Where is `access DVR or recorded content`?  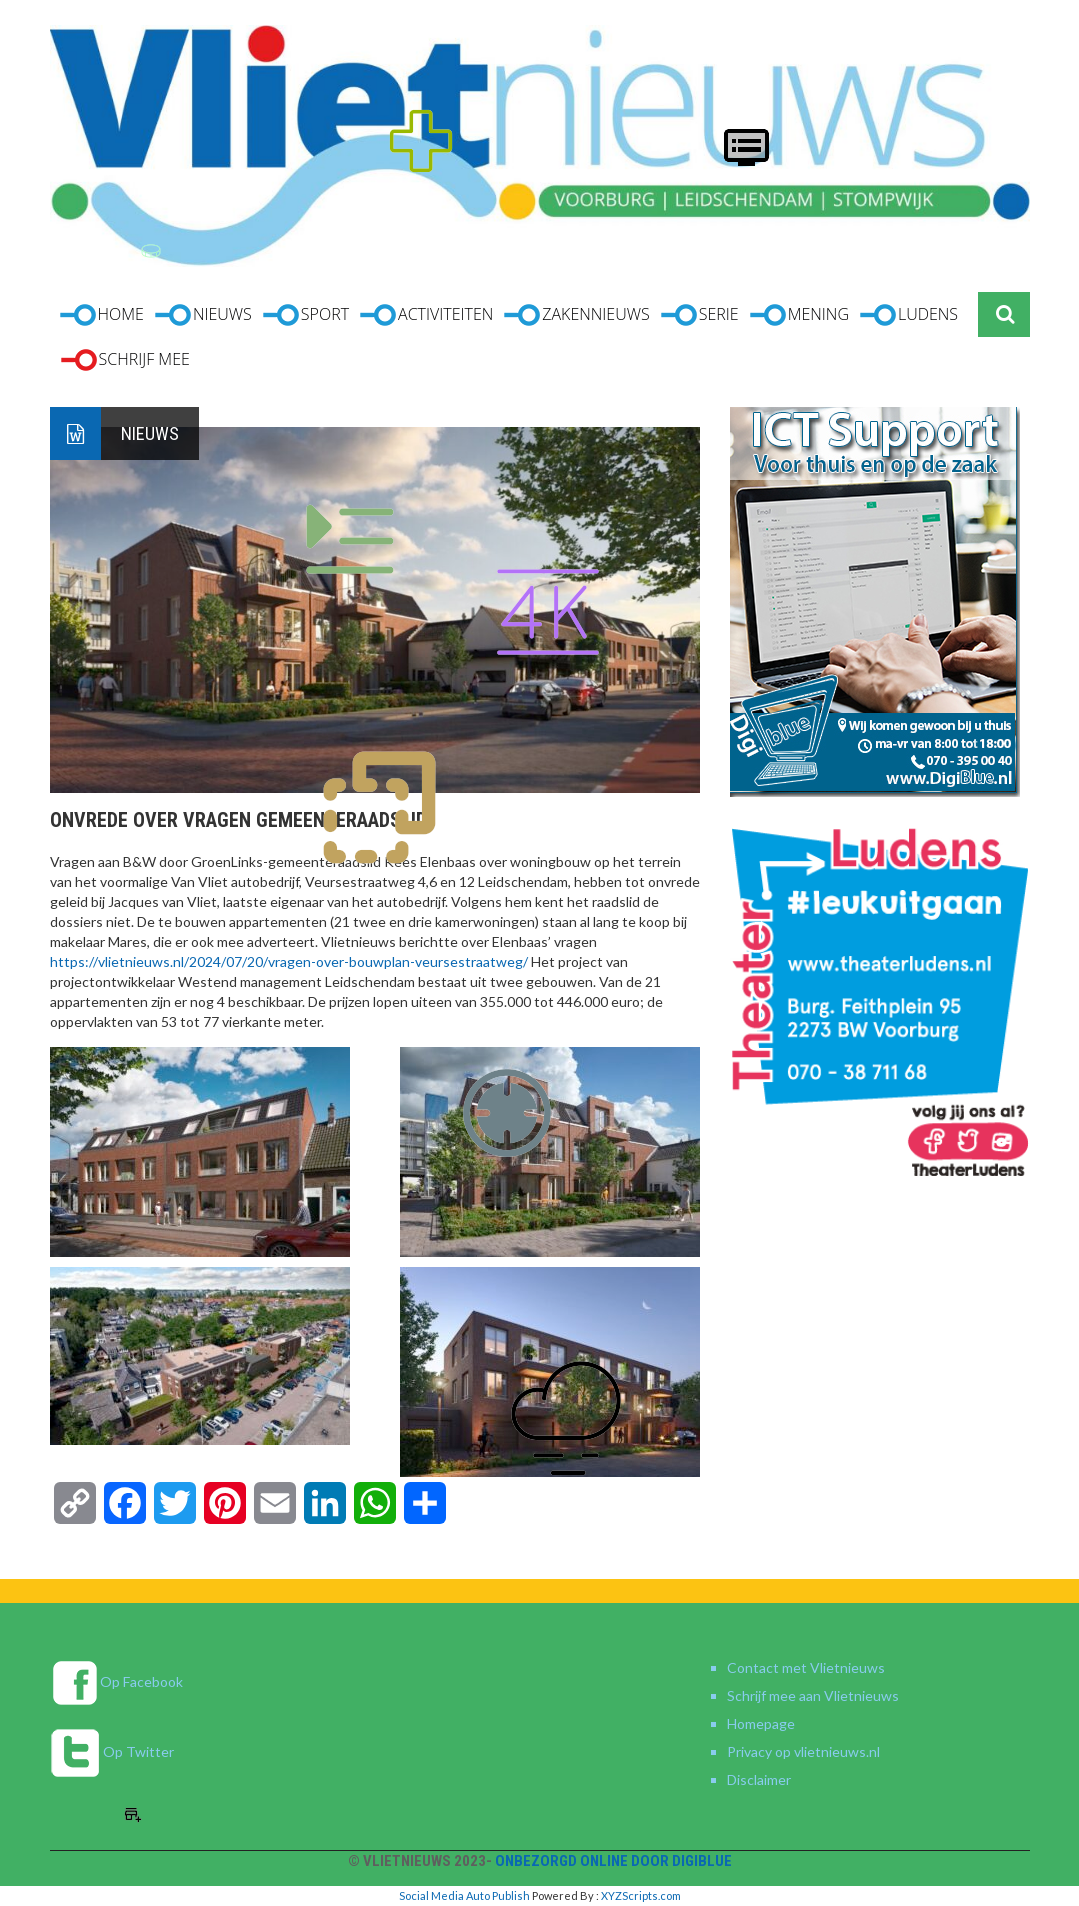
access DVR or recorded content is located at coordinates (746, 147).